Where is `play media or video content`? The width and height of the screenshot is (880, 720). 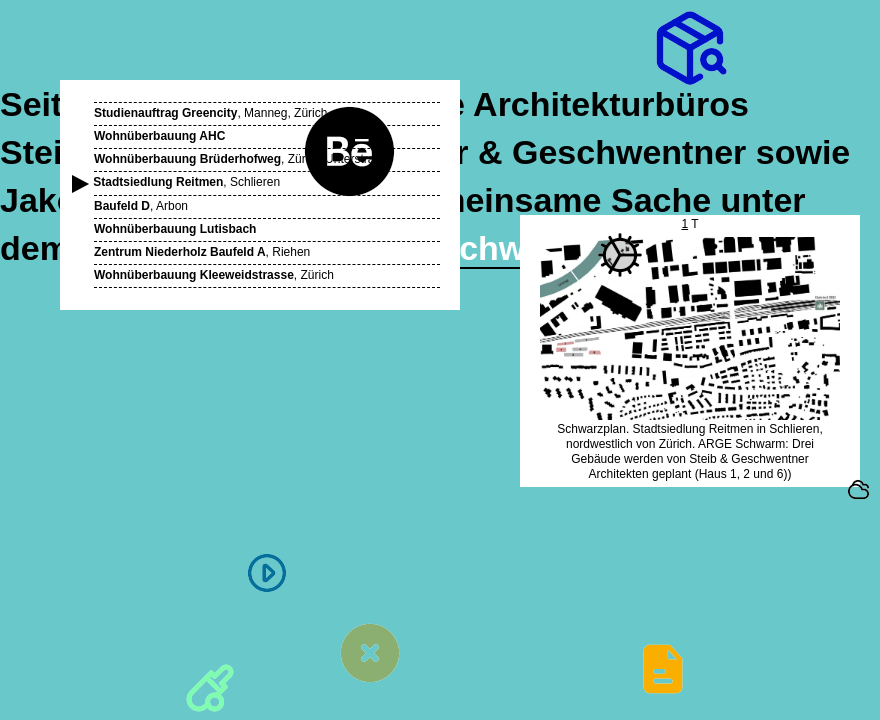
play media or video content is located at coordinates (267, 573).